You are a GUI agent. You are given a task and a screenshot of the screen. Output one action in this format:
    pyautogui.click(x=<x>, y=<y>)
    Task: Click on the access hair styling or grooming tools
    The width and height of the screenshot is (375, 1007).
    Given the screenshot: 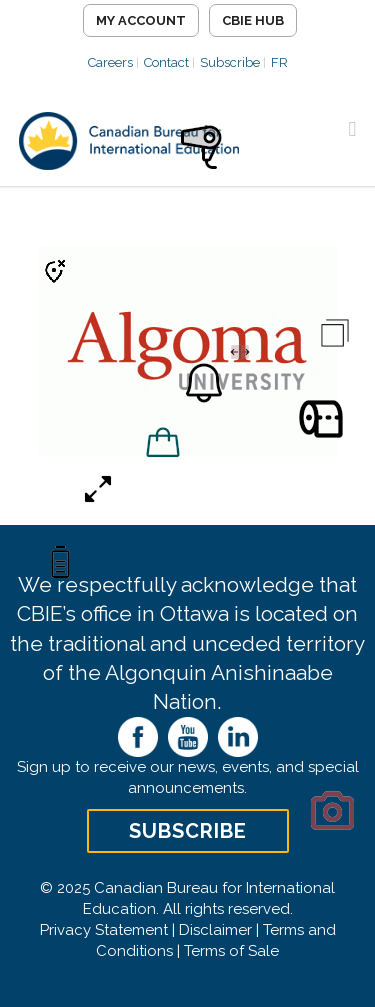 What is the action you would take?
    pyautogui.click(x=202, y=145)
    